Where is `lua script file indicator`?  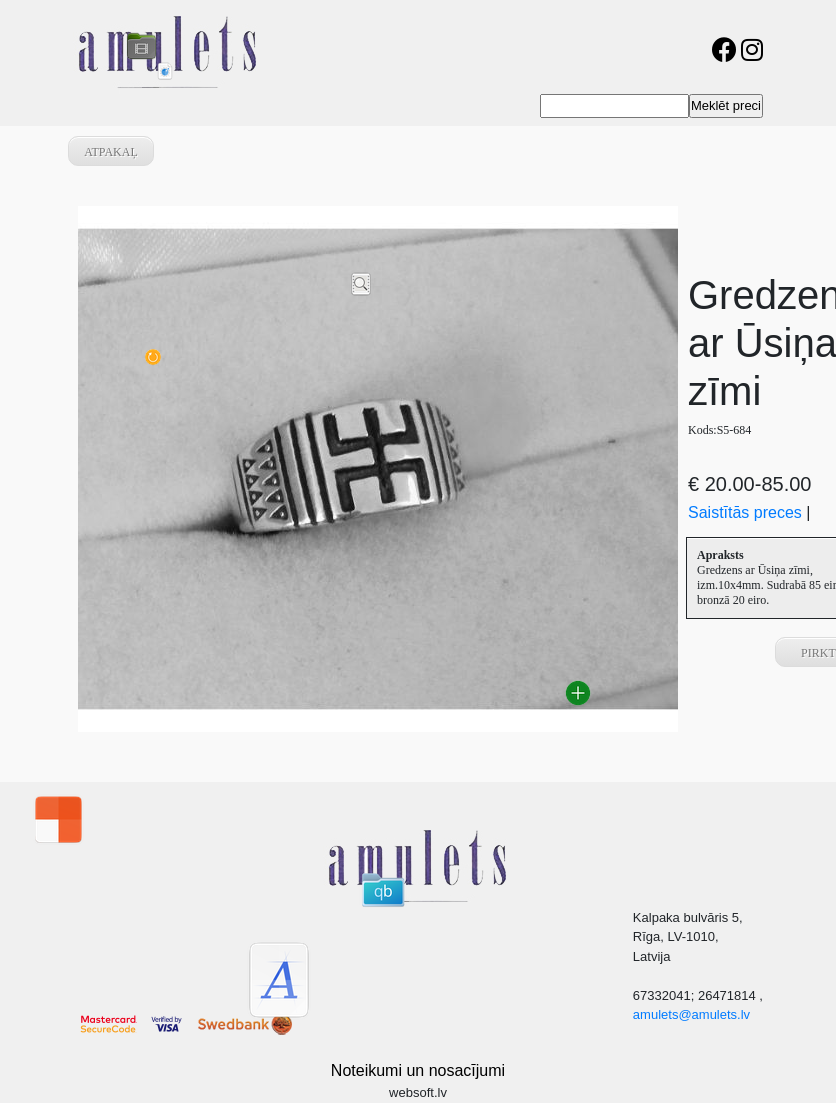
lua script file indicator is located at coordinates (165, 71).